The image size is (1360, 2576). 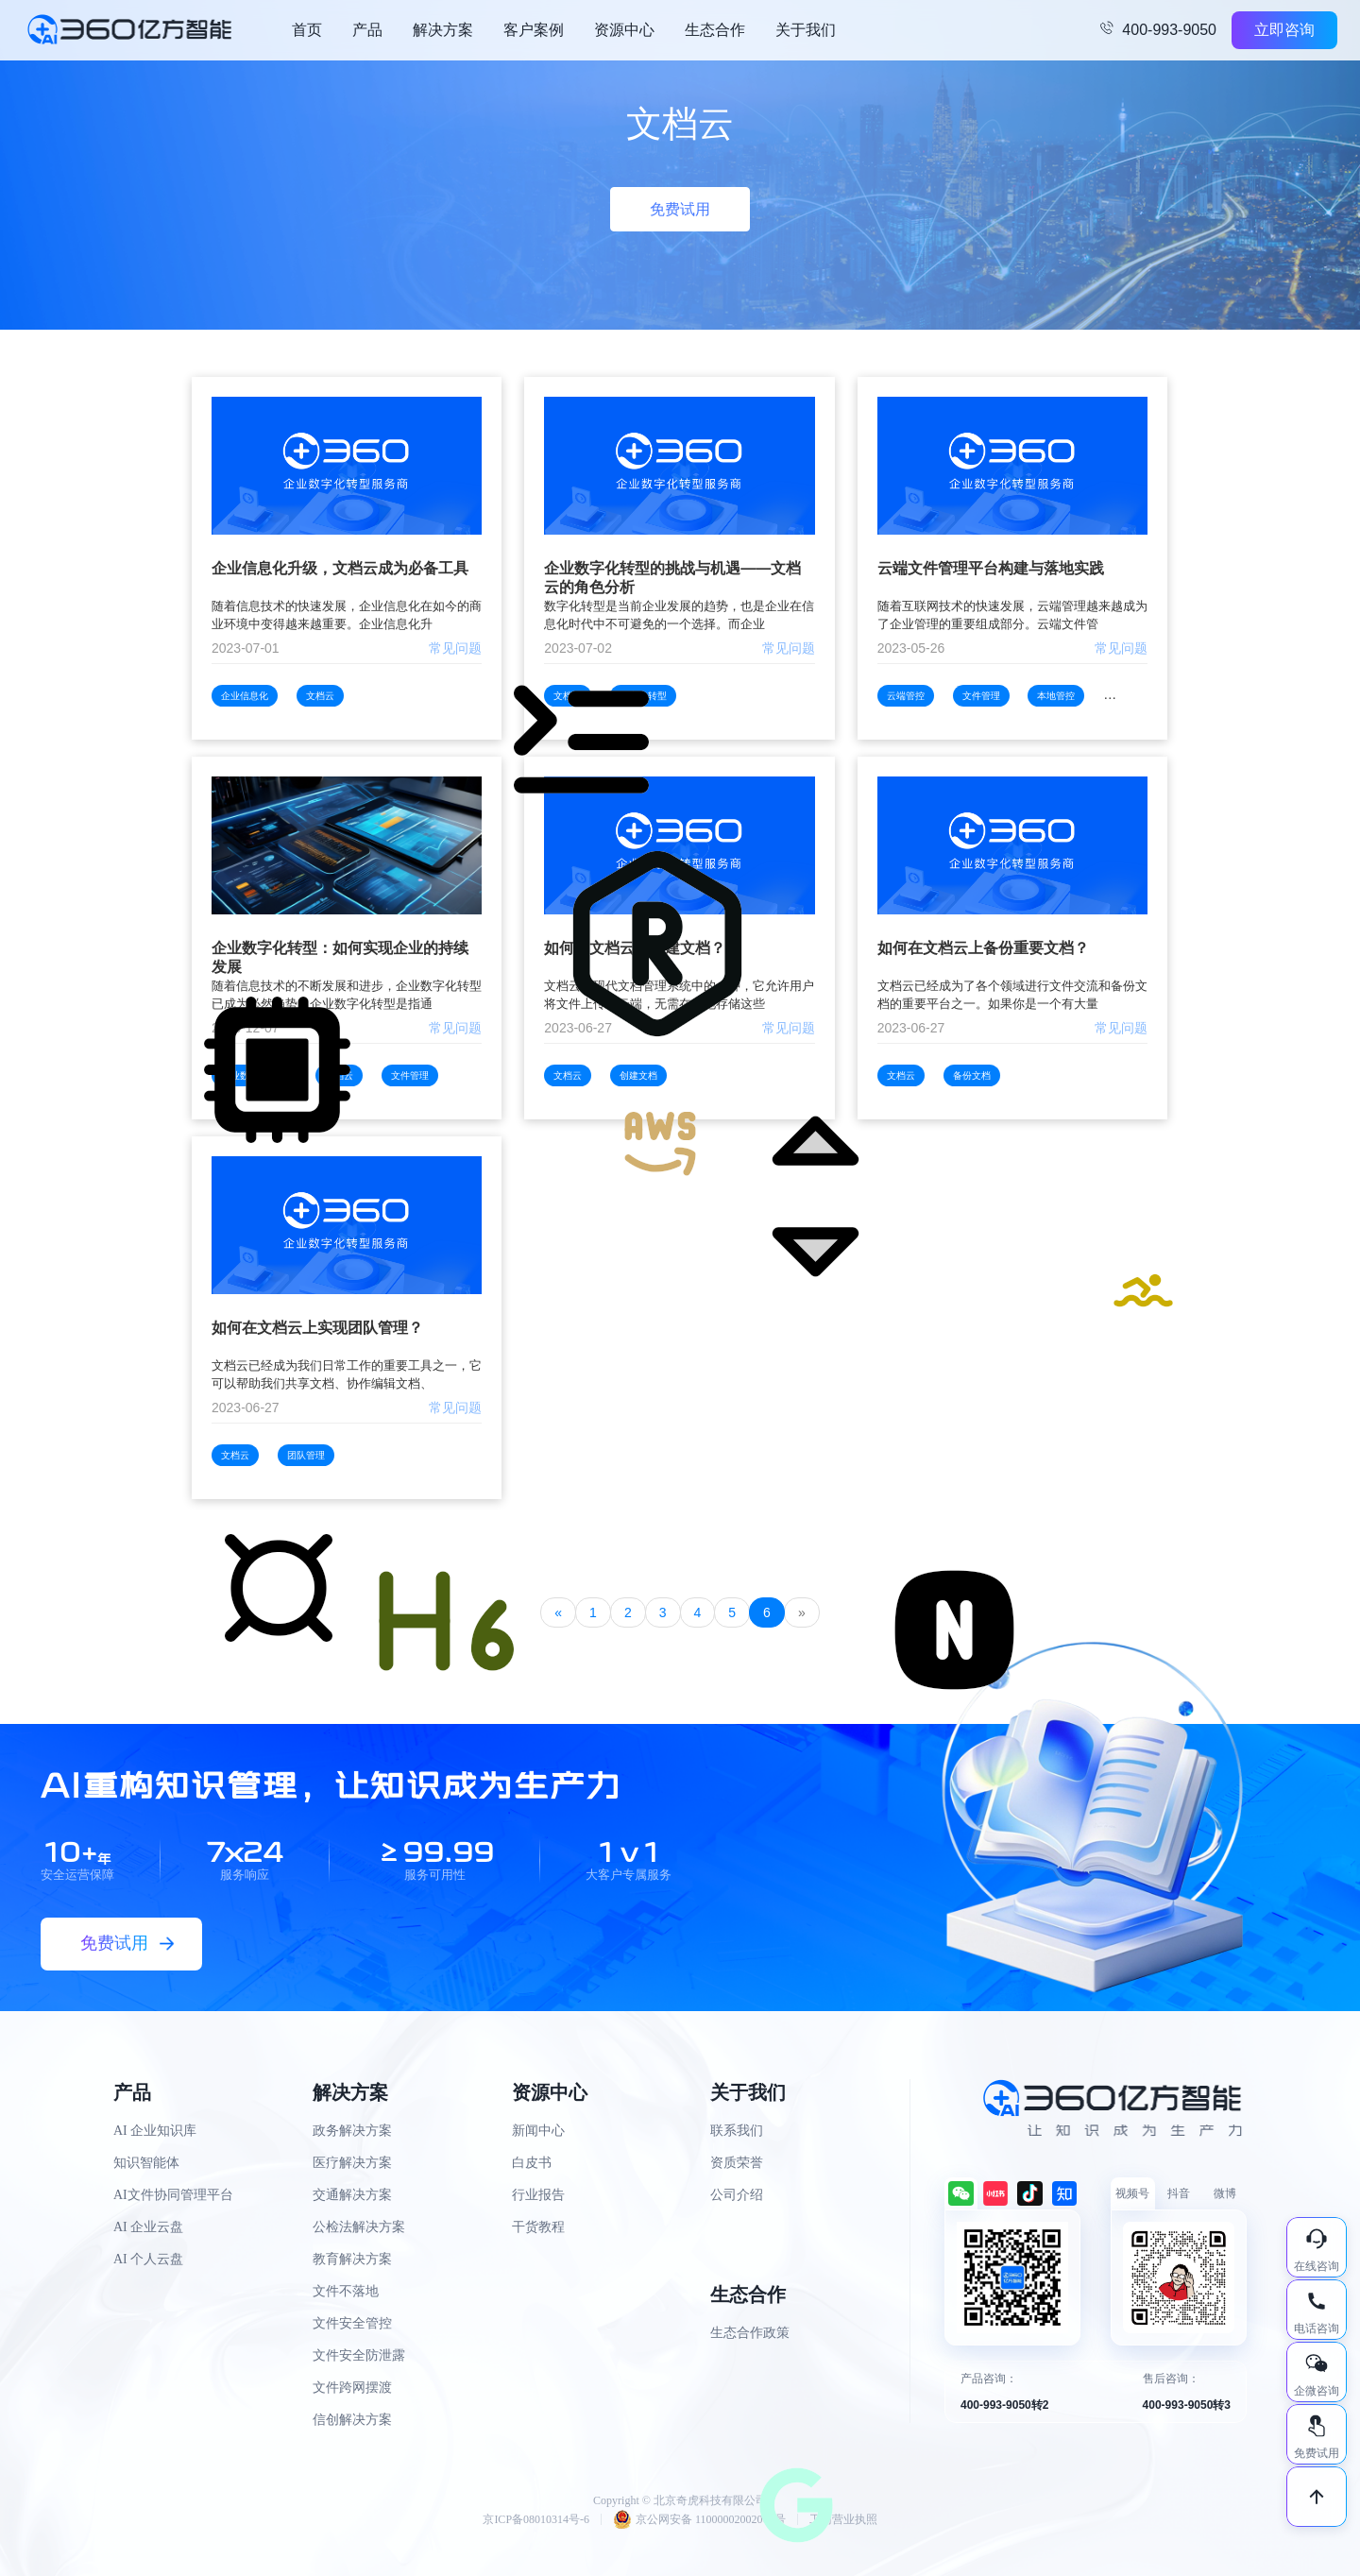 What do you see at coordinates (657, 944) in the screenshot?
I see `indicates a hexagonal badge or label with "R" designation` at bounding box center [657, 944].